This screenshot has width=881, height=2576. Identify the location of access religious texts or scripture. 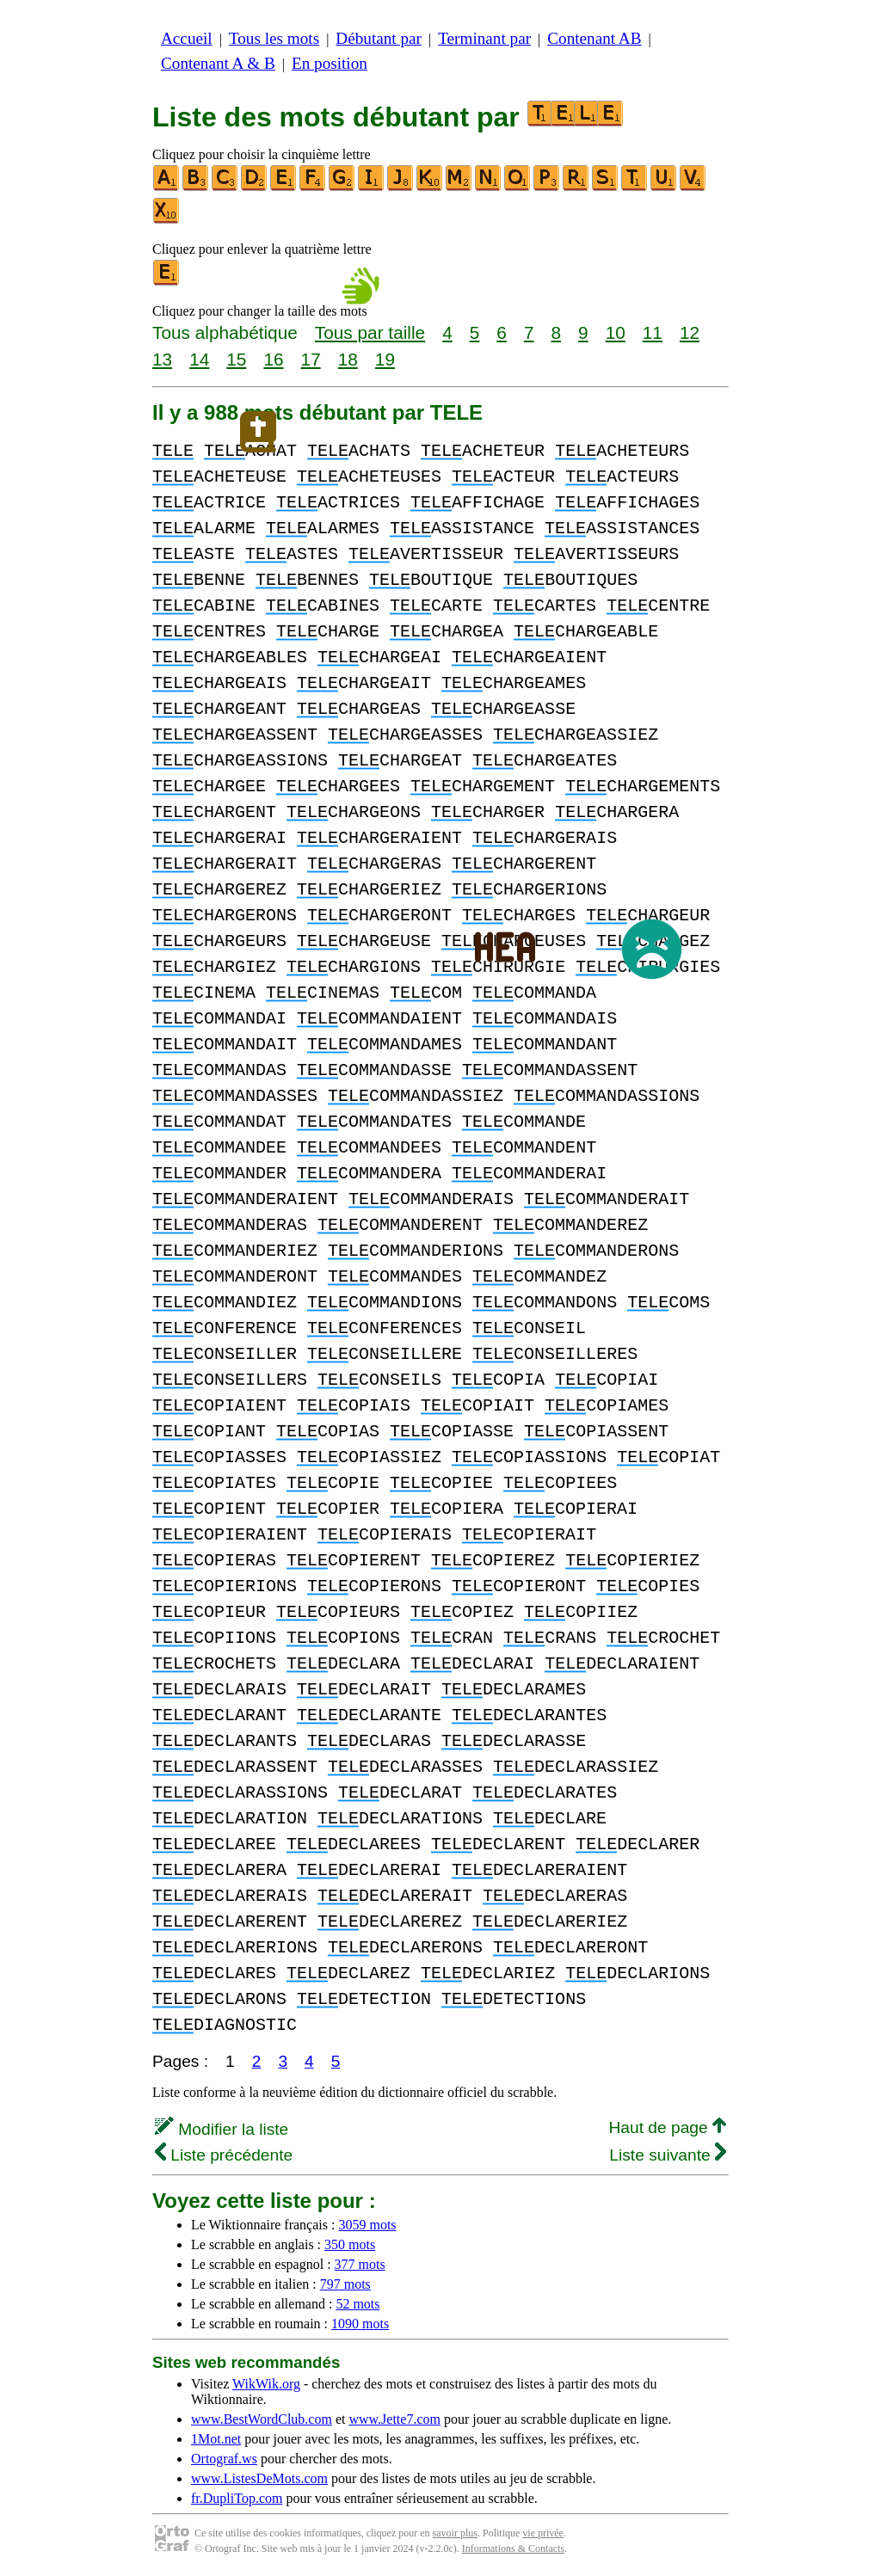
(258, 432).